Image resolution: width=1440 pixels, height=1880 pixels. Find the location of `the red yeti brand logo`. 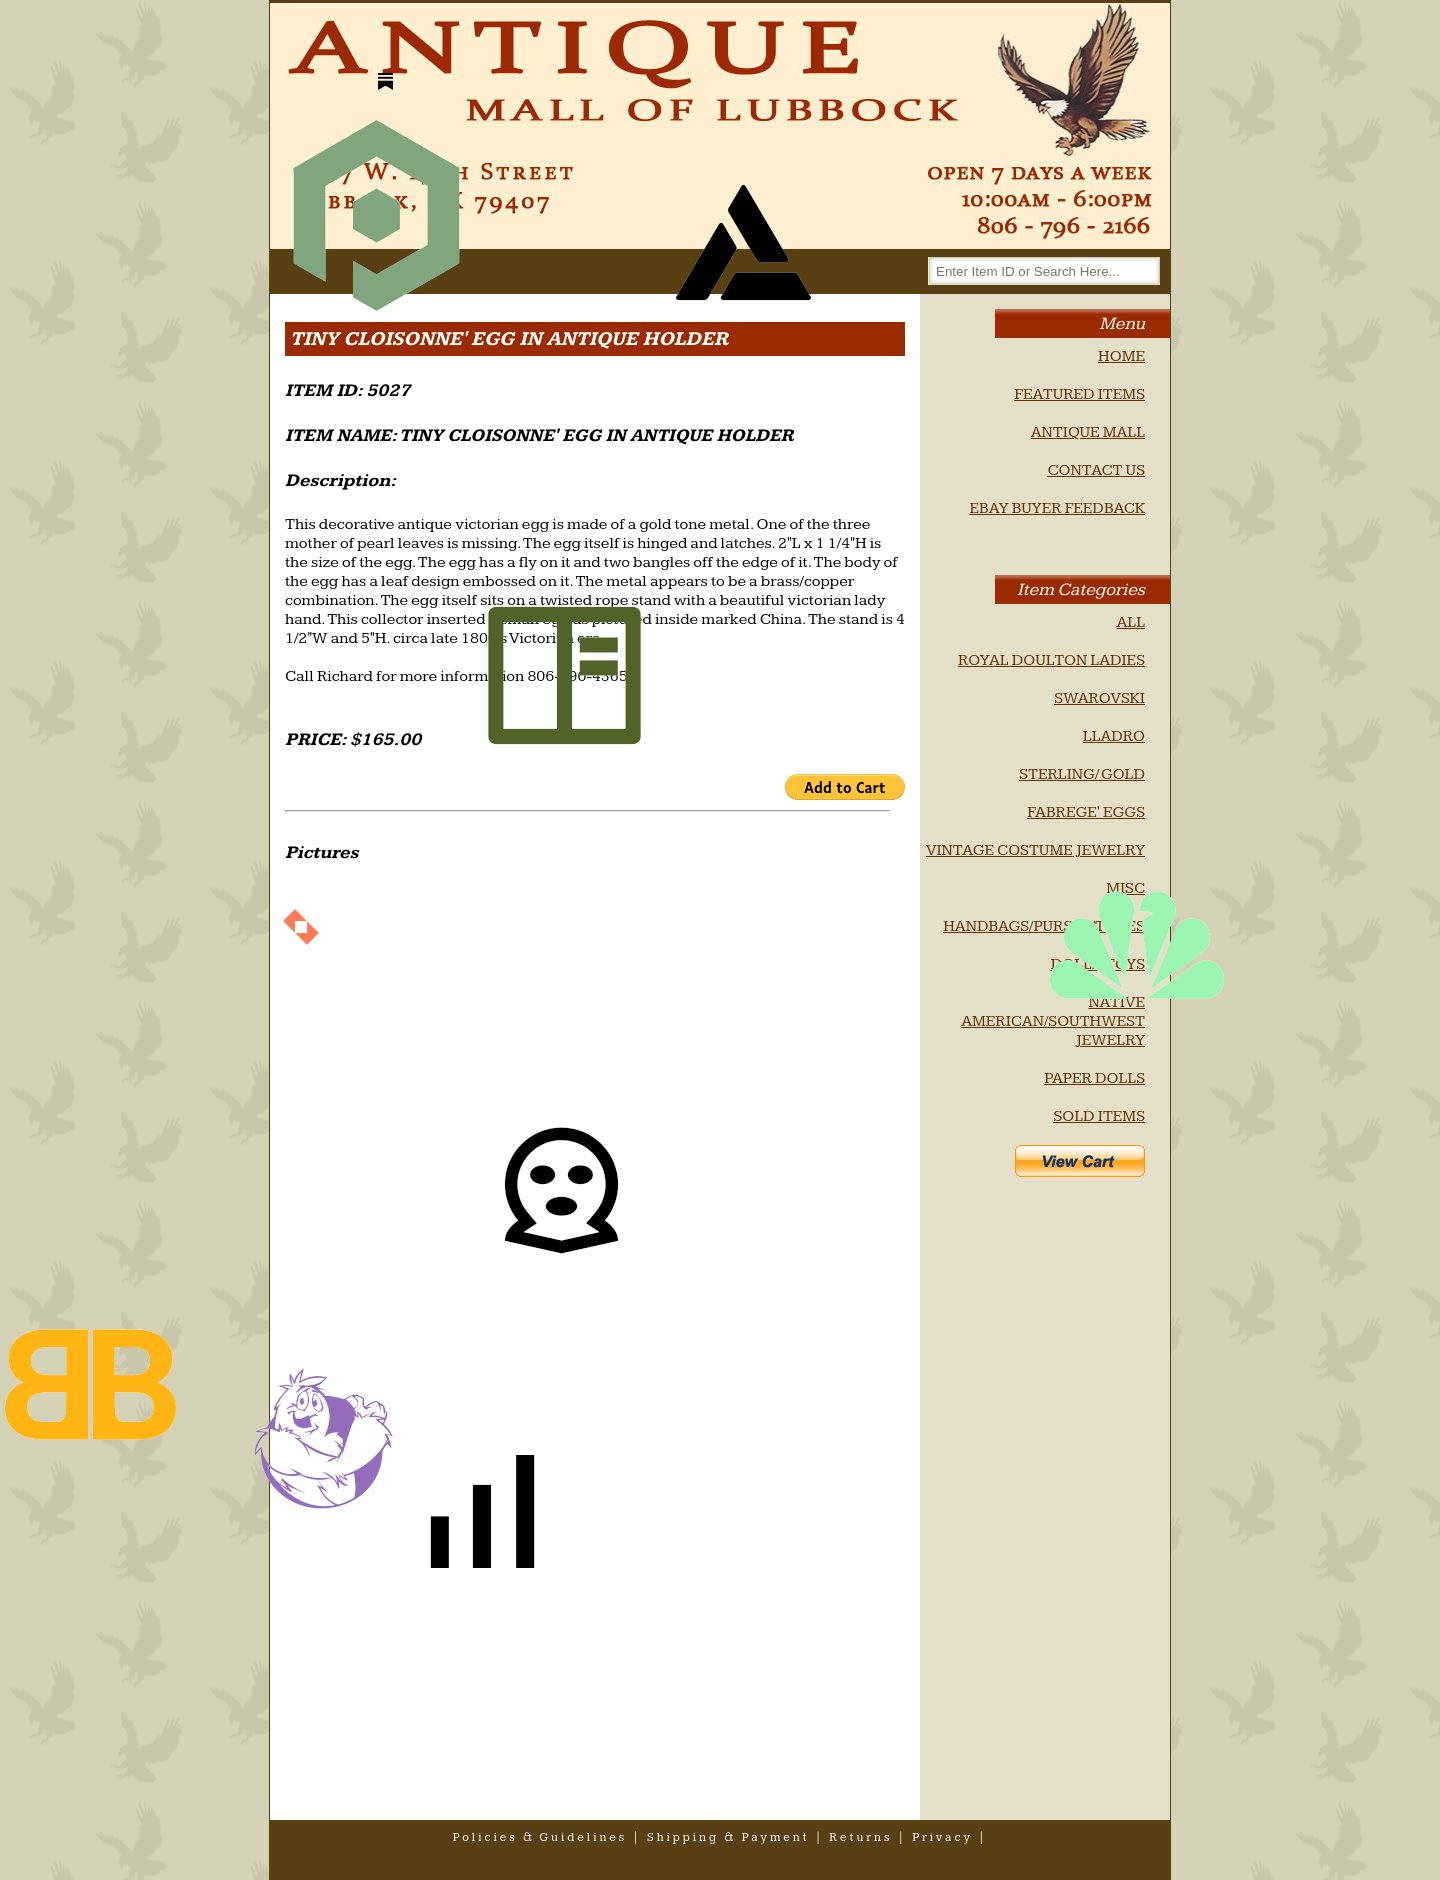

the red yeti brand logo is located at coordinates (323, 1438).